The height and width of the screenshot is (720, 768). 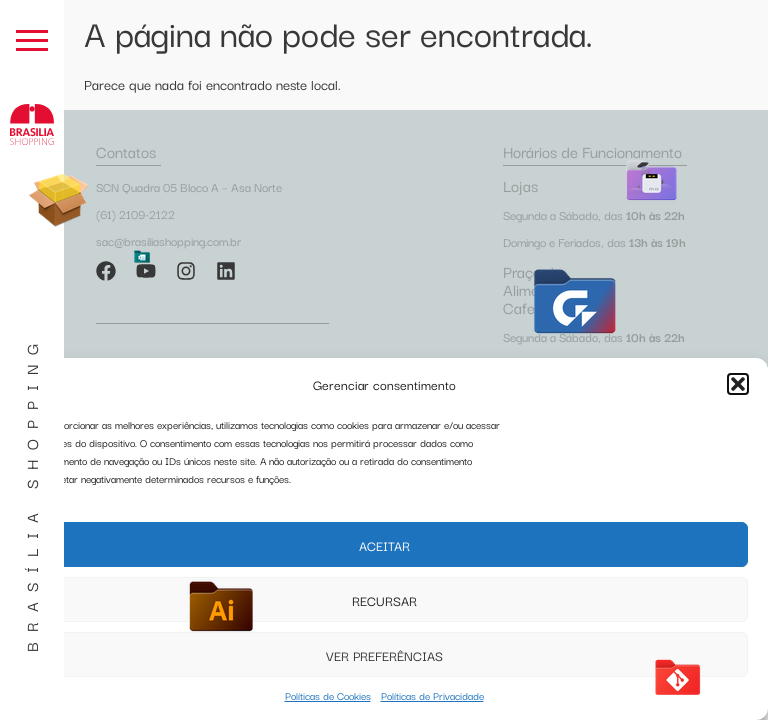 I want to click on open git repository folder, so click(x=677, y=678).